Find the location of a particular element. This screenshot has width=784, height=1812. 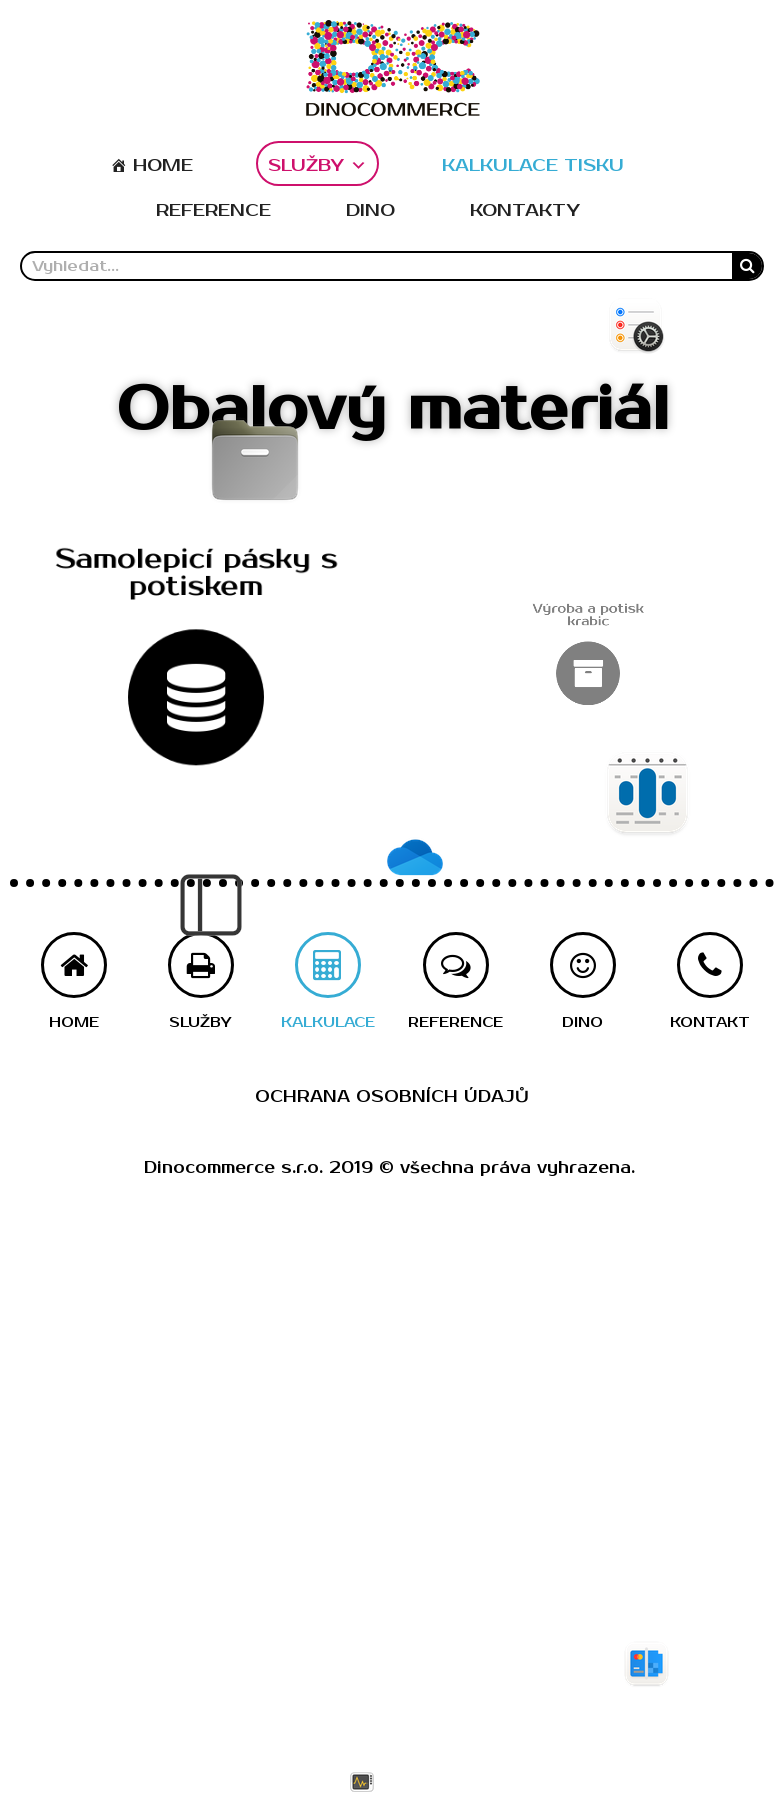

open menu editor application is located at coordinates (635, 324).